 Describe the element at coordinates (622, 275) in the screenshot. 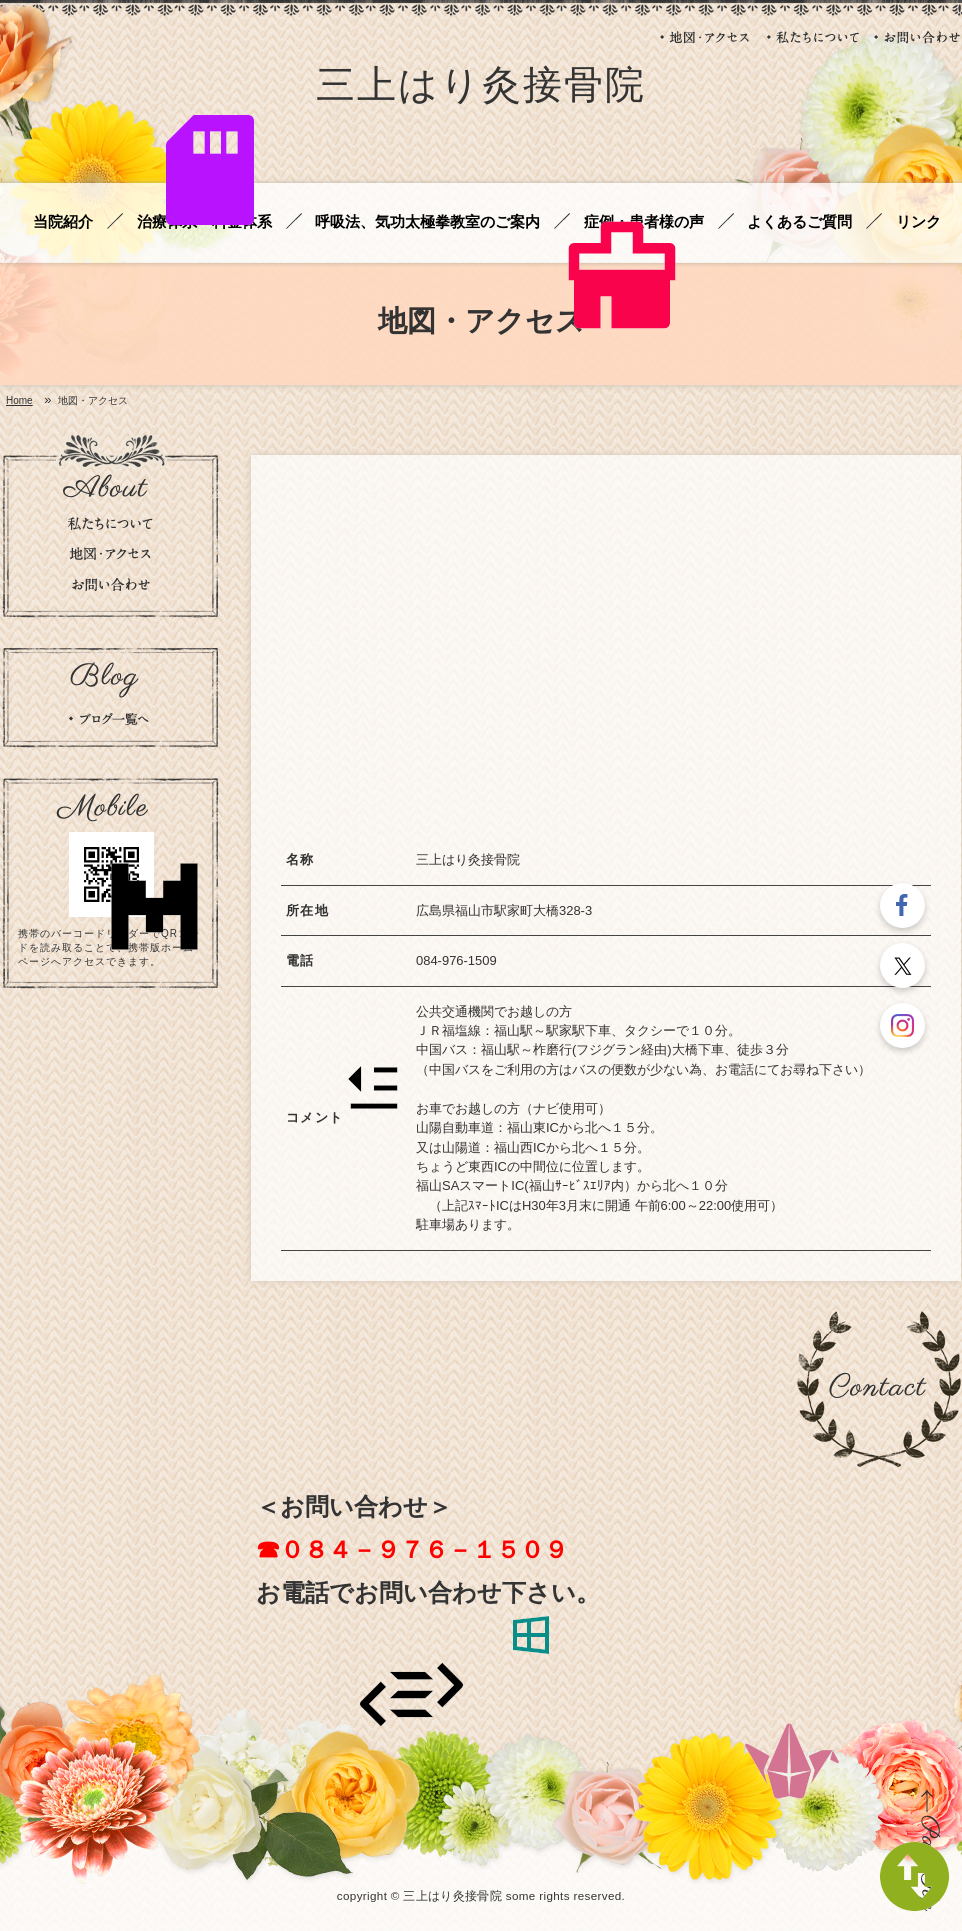

I see `access brush or painting tools` at that location.